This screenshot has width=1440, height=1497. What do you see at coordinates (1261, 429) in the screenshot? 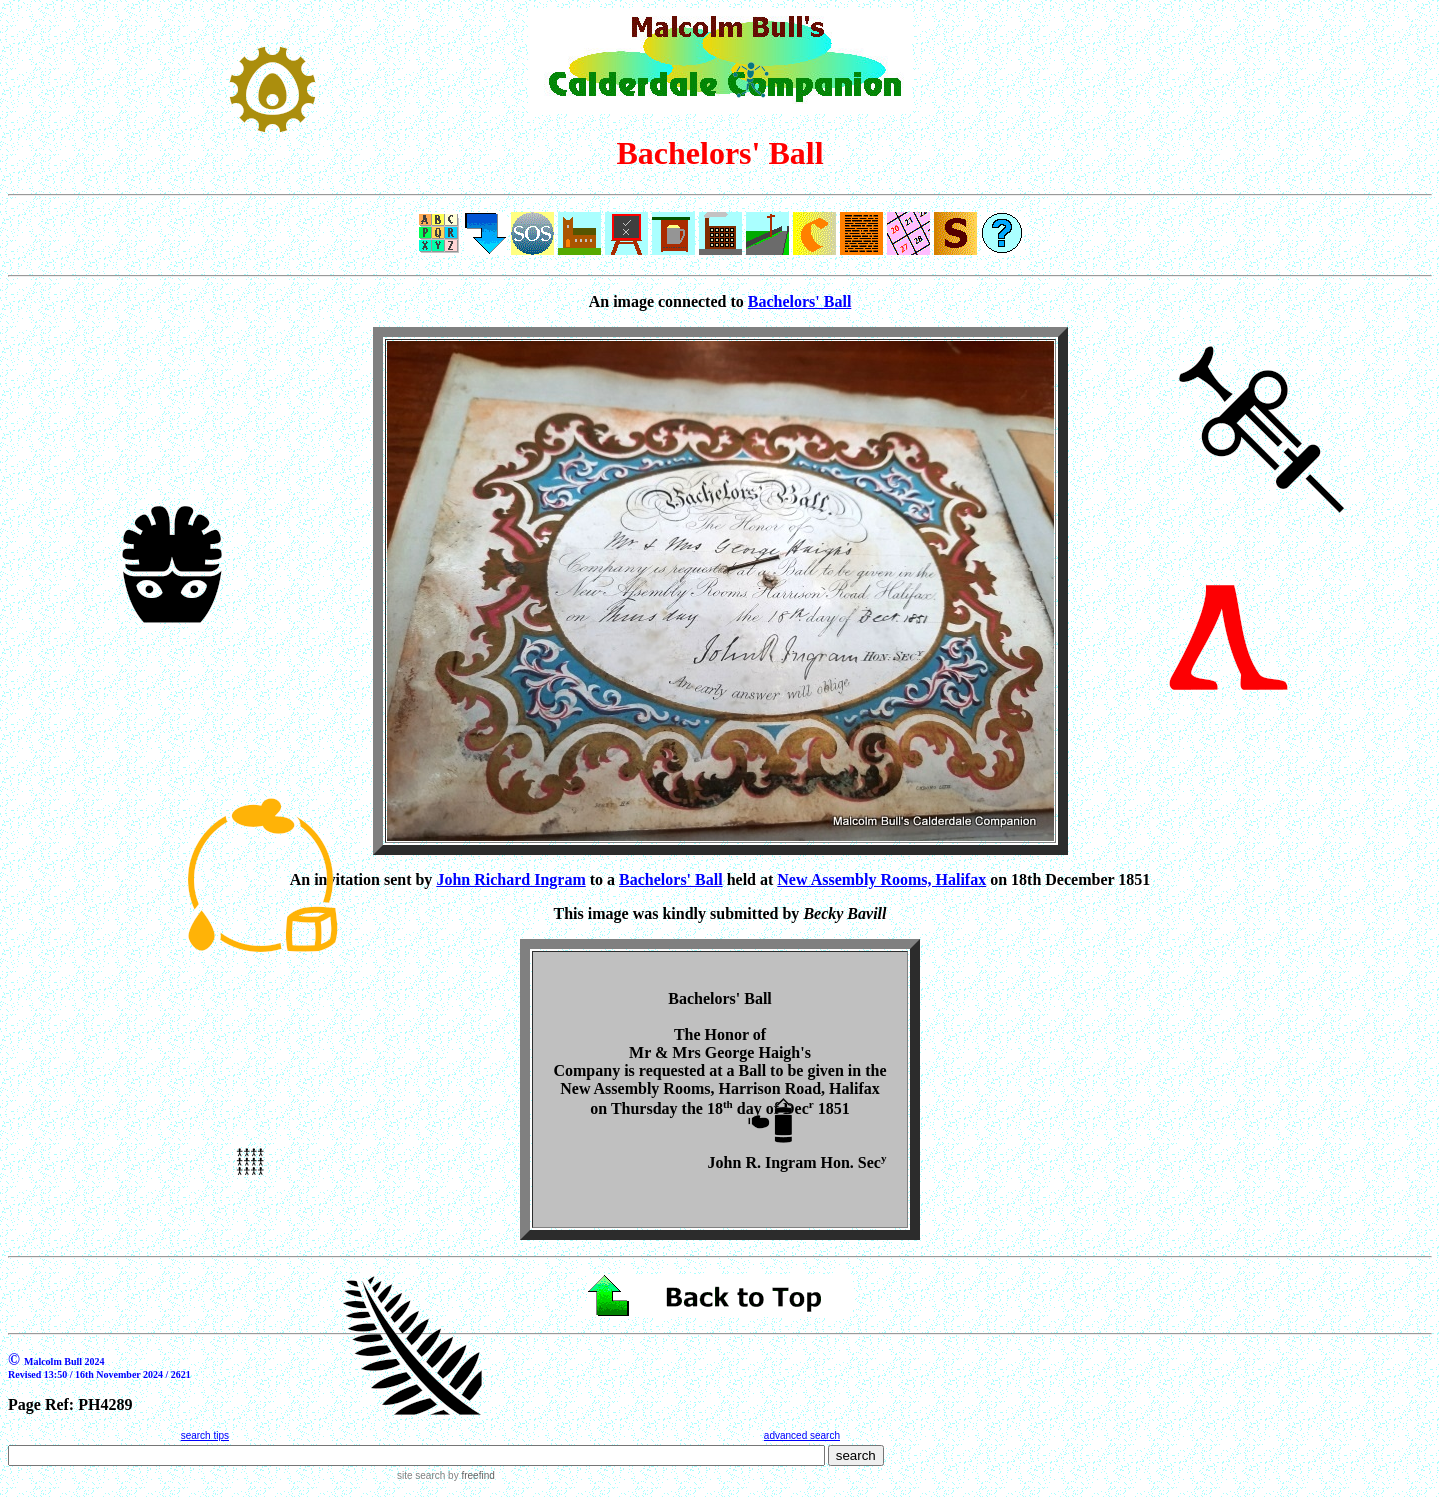
I see `access medical or health settings` at bounding box center [1261, 429].